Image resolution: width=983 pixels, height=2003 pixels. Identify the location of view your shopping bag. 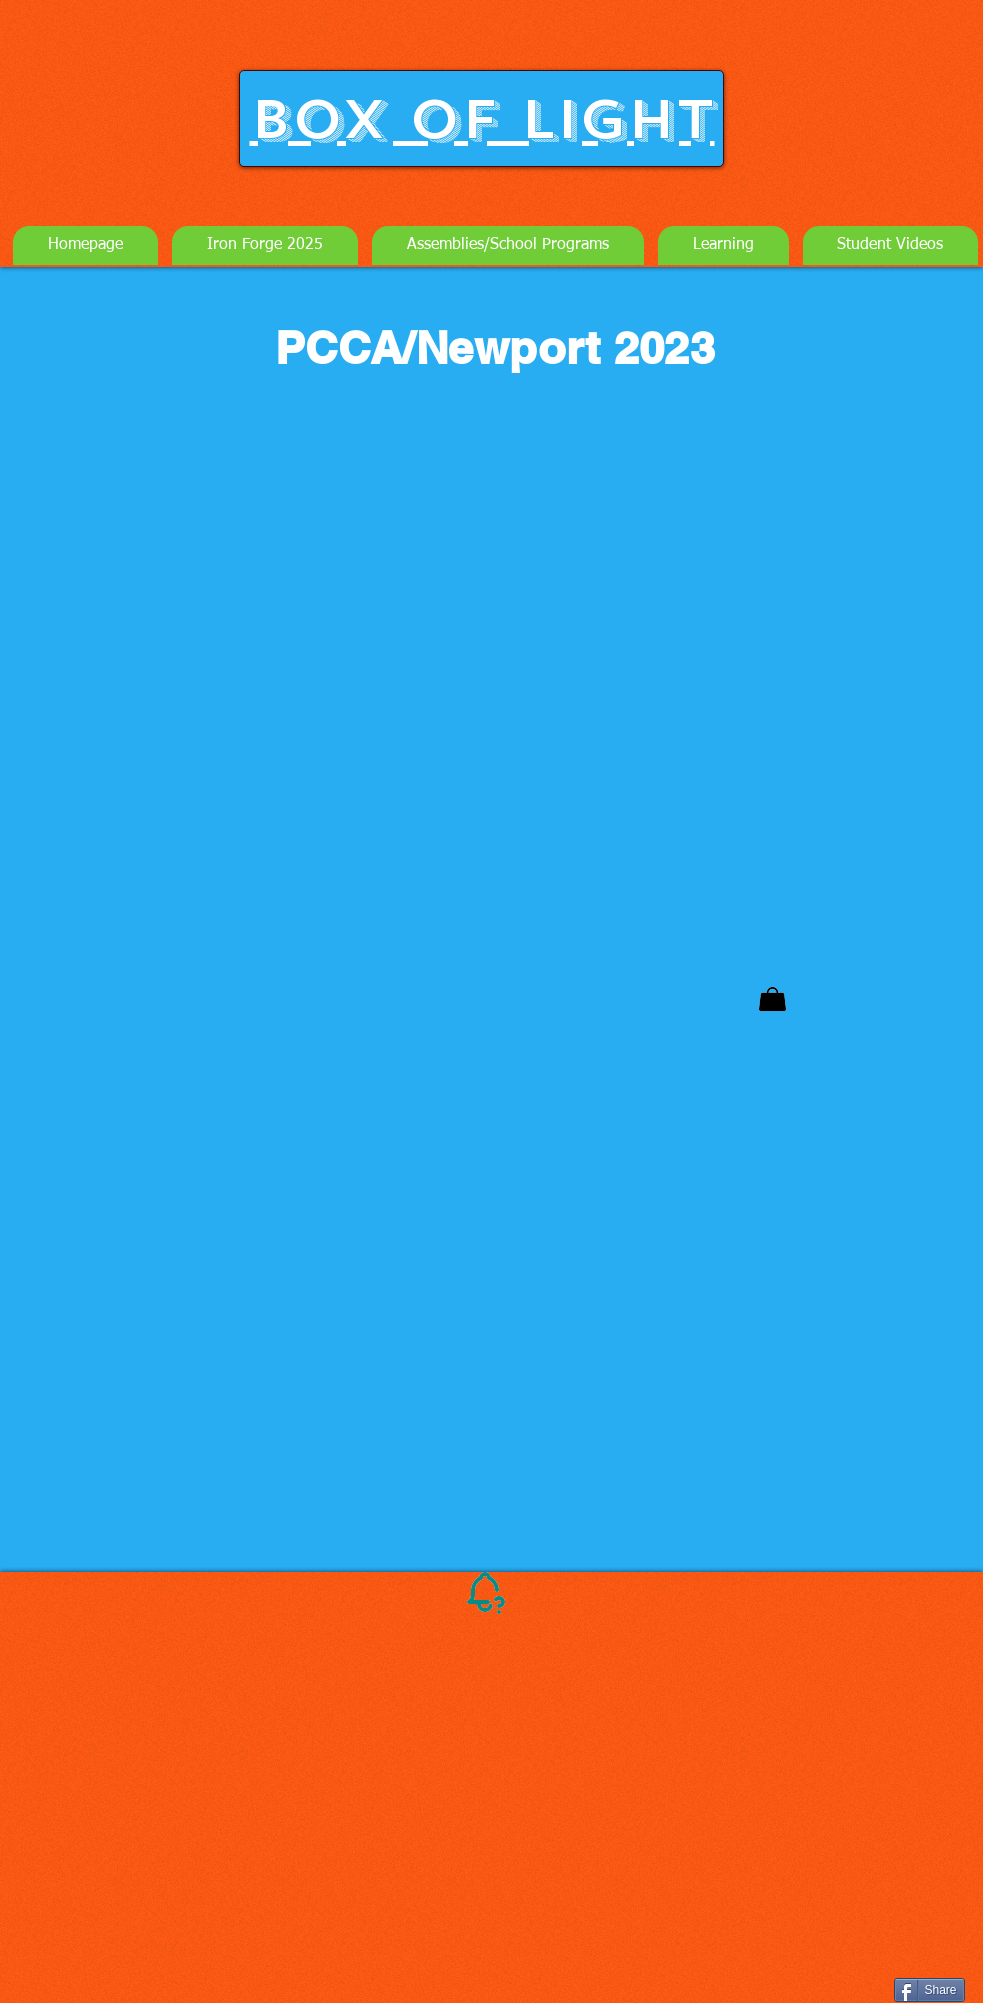
(772, 1000).